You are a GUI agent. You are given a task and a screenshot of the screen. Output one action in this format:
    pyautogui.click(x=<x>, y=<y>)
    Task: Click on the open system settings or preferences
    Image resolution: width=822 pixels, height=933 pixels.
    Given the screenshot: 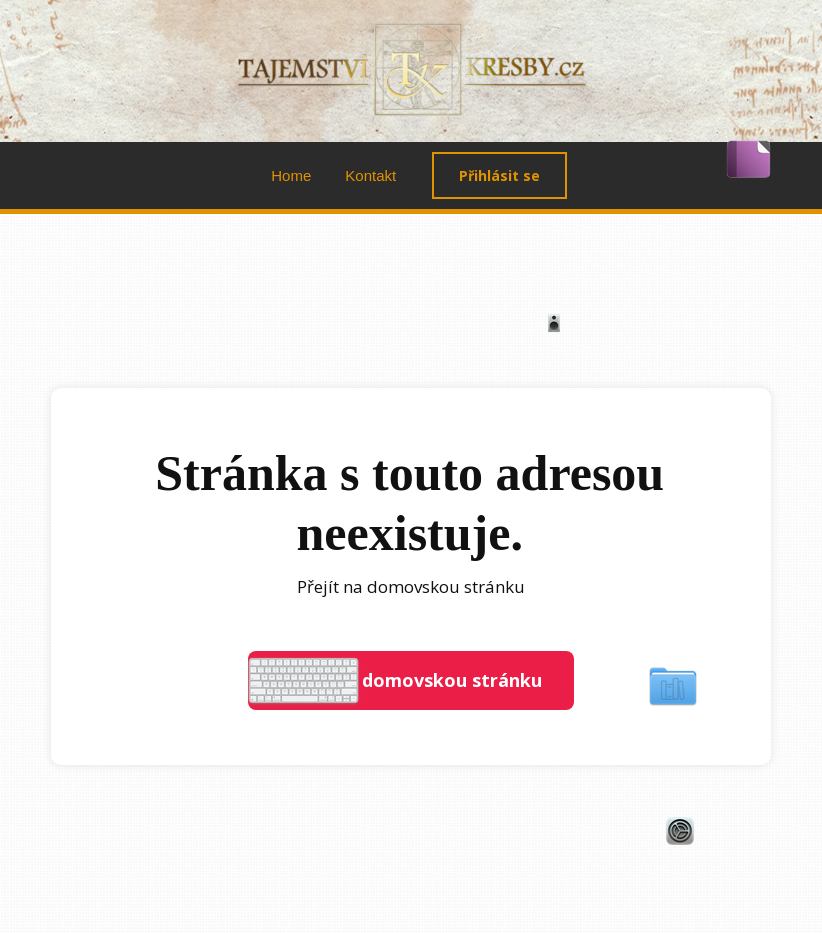 What is the action you would take?
    pyautogui.click(x=680, y=831)
    